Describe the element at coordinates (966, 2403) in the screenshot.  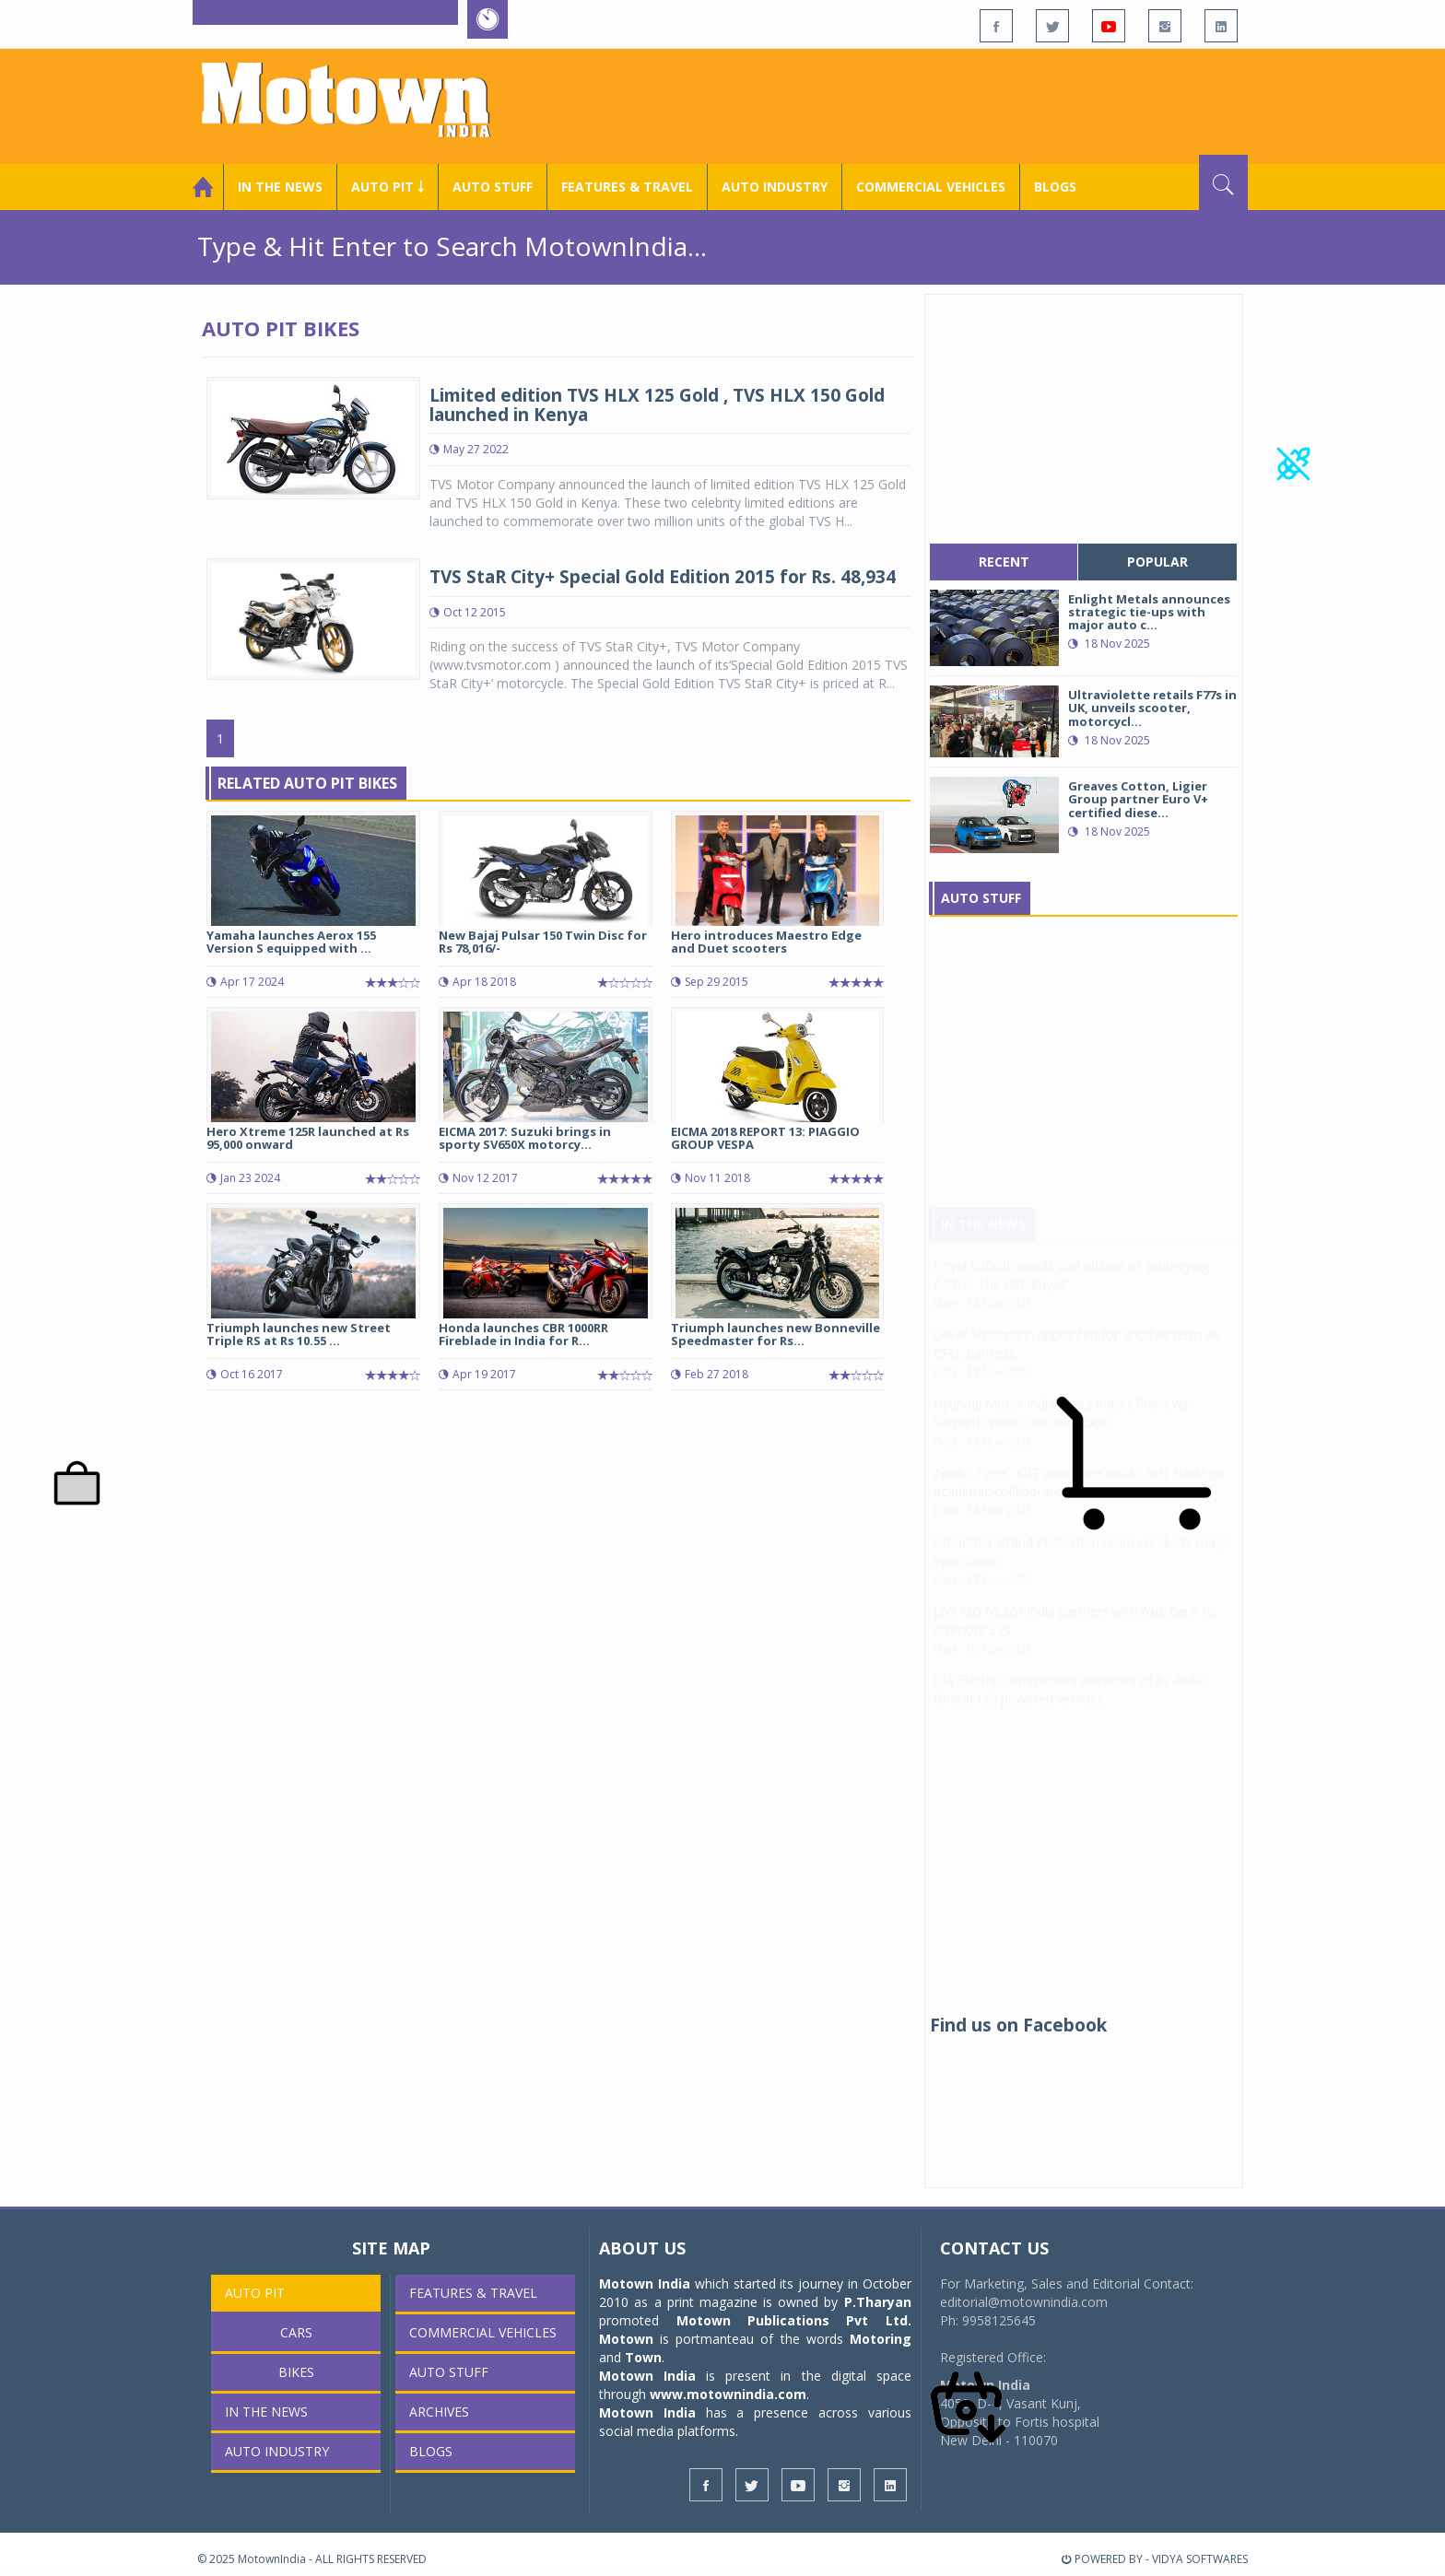
I see `download items from your shopping basket` at that location.